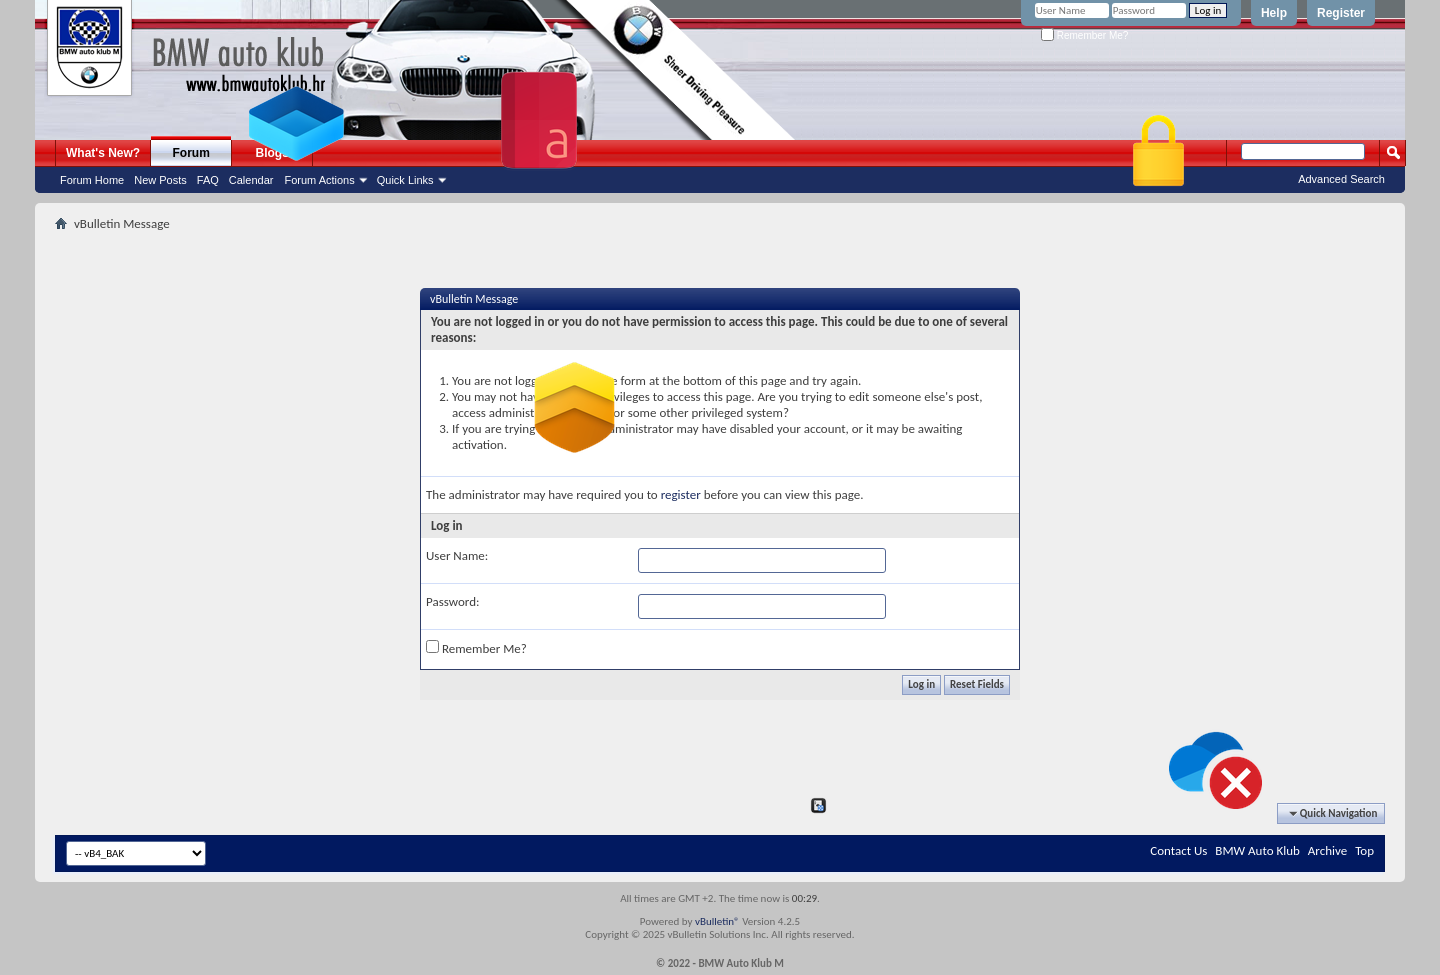  I want to click on open windows sandbox application, so click(296, 123).